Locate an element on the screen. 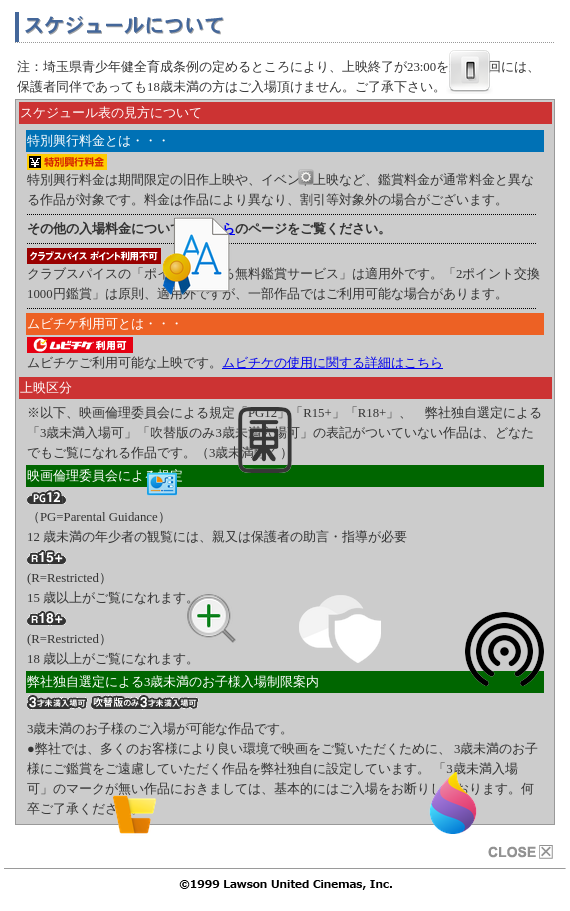 Image resolution: width=570 pixels, height=911 pixels. open Paint 3D application is located at coordinates (453, 803).